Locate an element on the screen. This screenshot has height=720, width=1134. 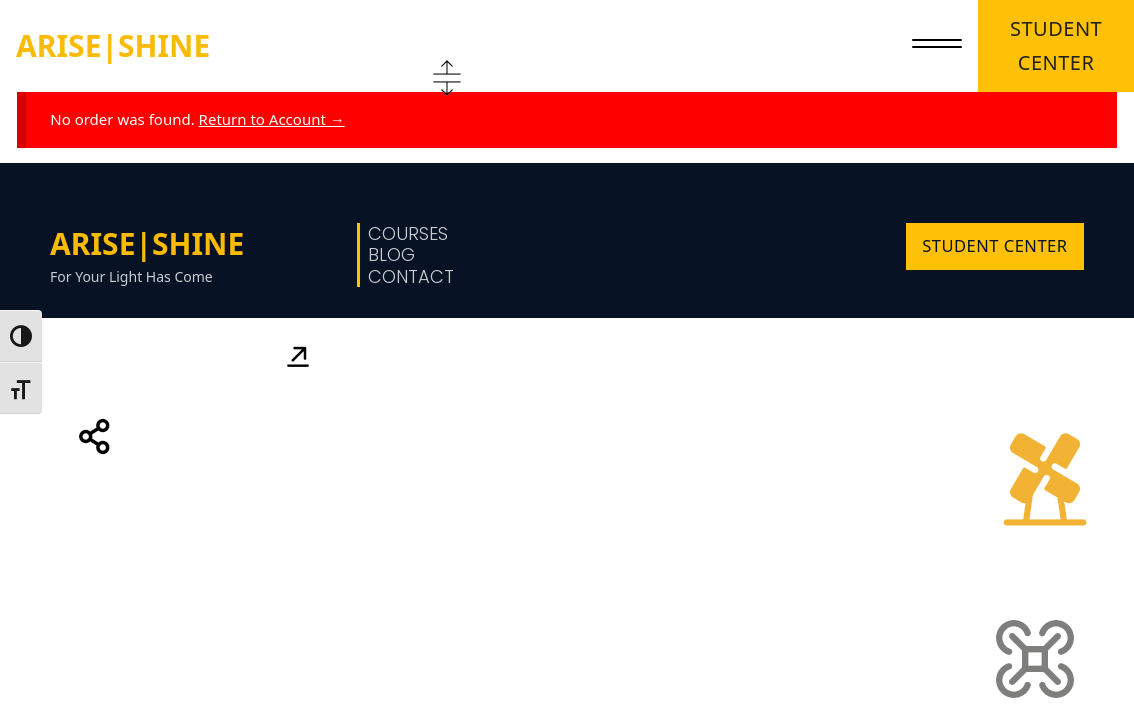
share content to social networks is located at coordinates (95, 436).